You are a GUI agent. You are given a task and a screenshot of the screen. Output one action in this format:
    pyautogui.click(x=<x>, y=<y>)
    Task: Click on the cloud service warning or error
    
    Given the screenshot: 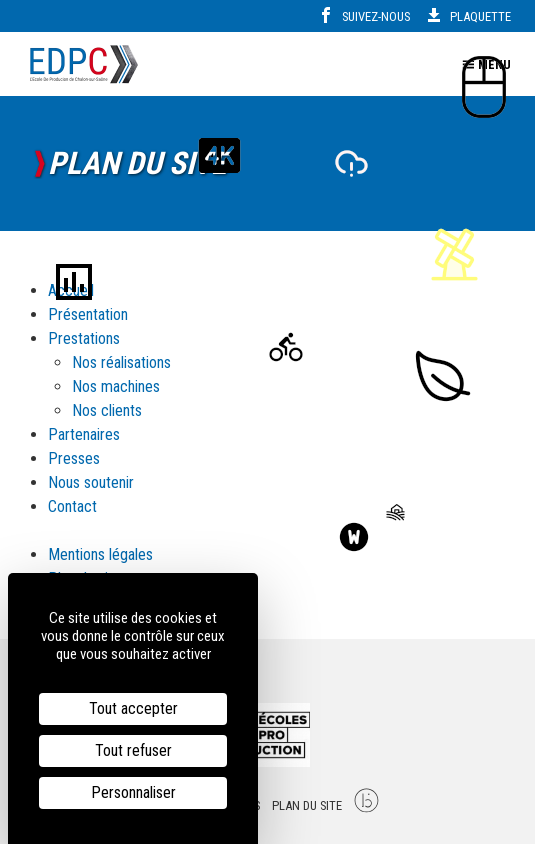 What is the action you would take?
    pyautogui.click(x=351, y=163)
    